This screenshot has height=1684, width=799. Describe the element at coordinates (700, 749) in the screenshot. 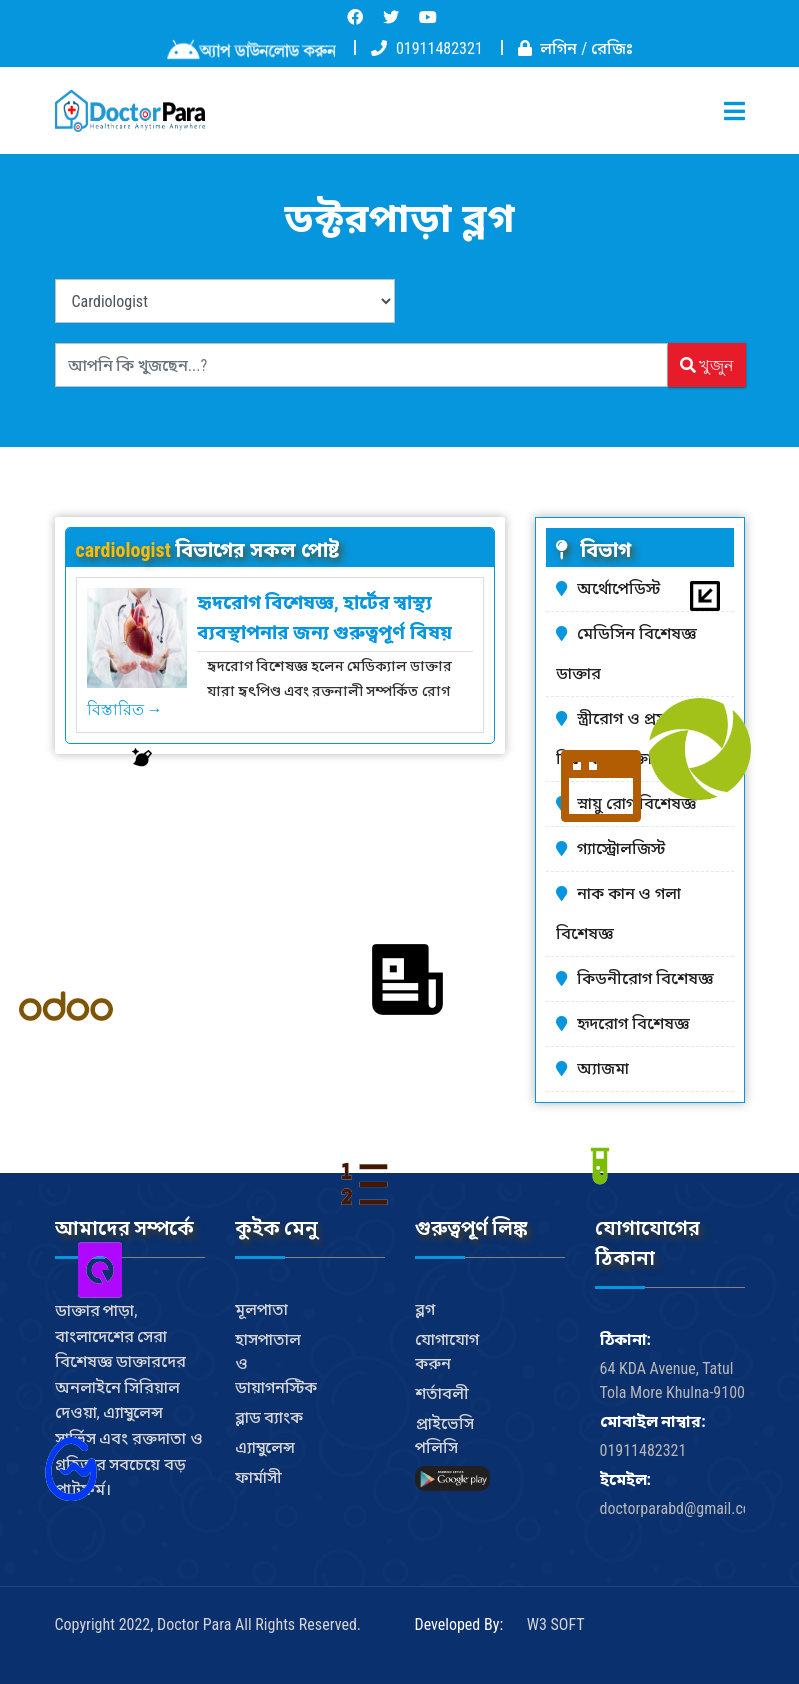

I see `appium logo - open source mobile automation testing framework` at that location.